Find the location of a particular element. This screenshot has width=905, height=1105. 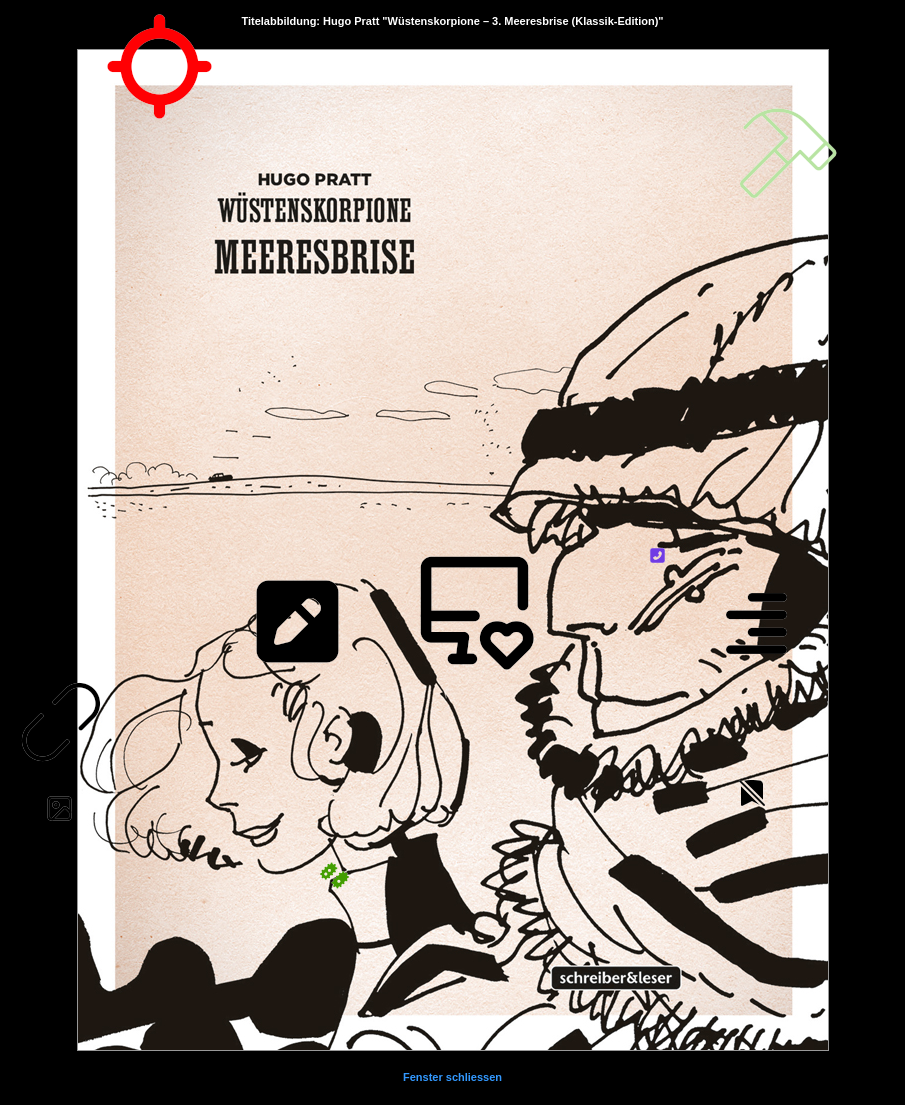

remove from bookmarks is located at coordinates (752, 793).